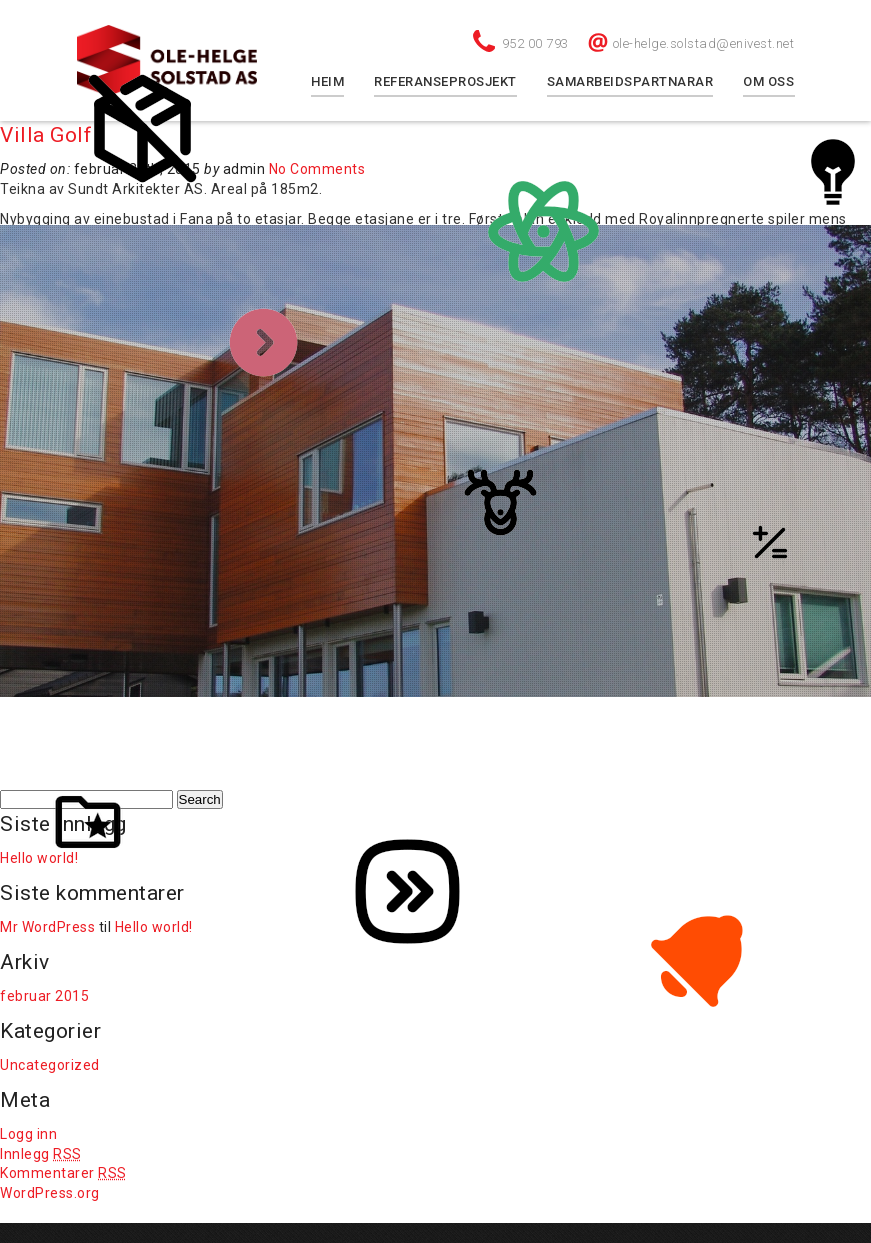 This screenshot has width=871, height=1243. Describe the element at coordinates (770, 543) in the screenshot. I see `toggle between addition and equals operations` at that location.